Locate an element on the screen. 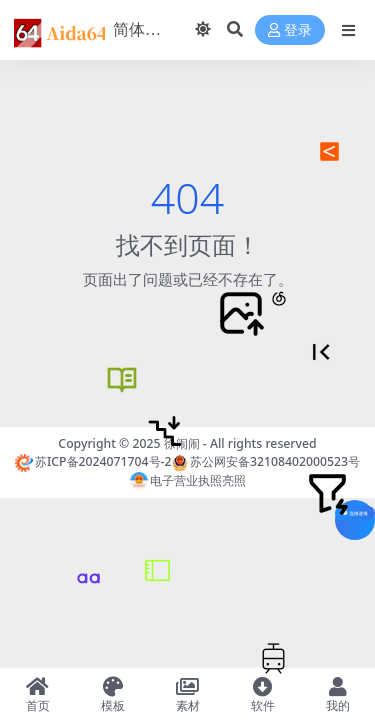  toggle the sidebar panel is located at coordinates (157, 570).